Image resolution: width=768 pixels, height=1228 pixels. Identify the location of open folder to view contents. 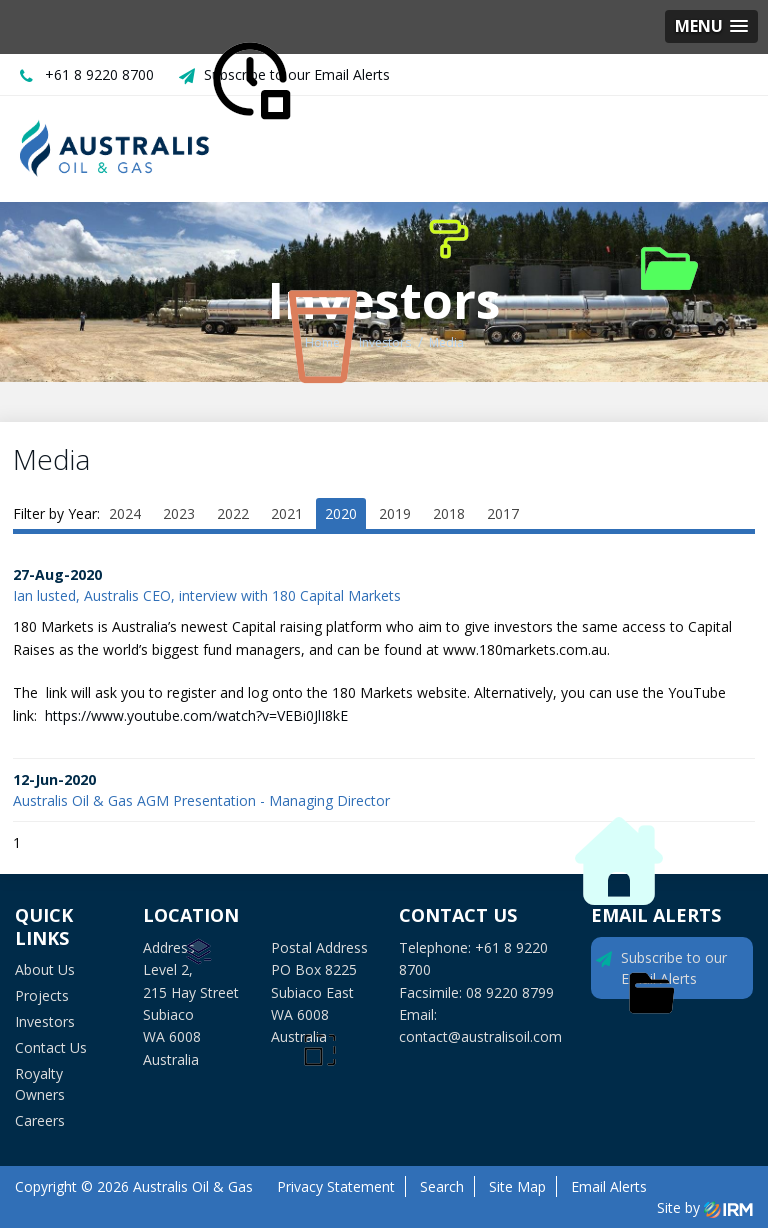
(667, 267).